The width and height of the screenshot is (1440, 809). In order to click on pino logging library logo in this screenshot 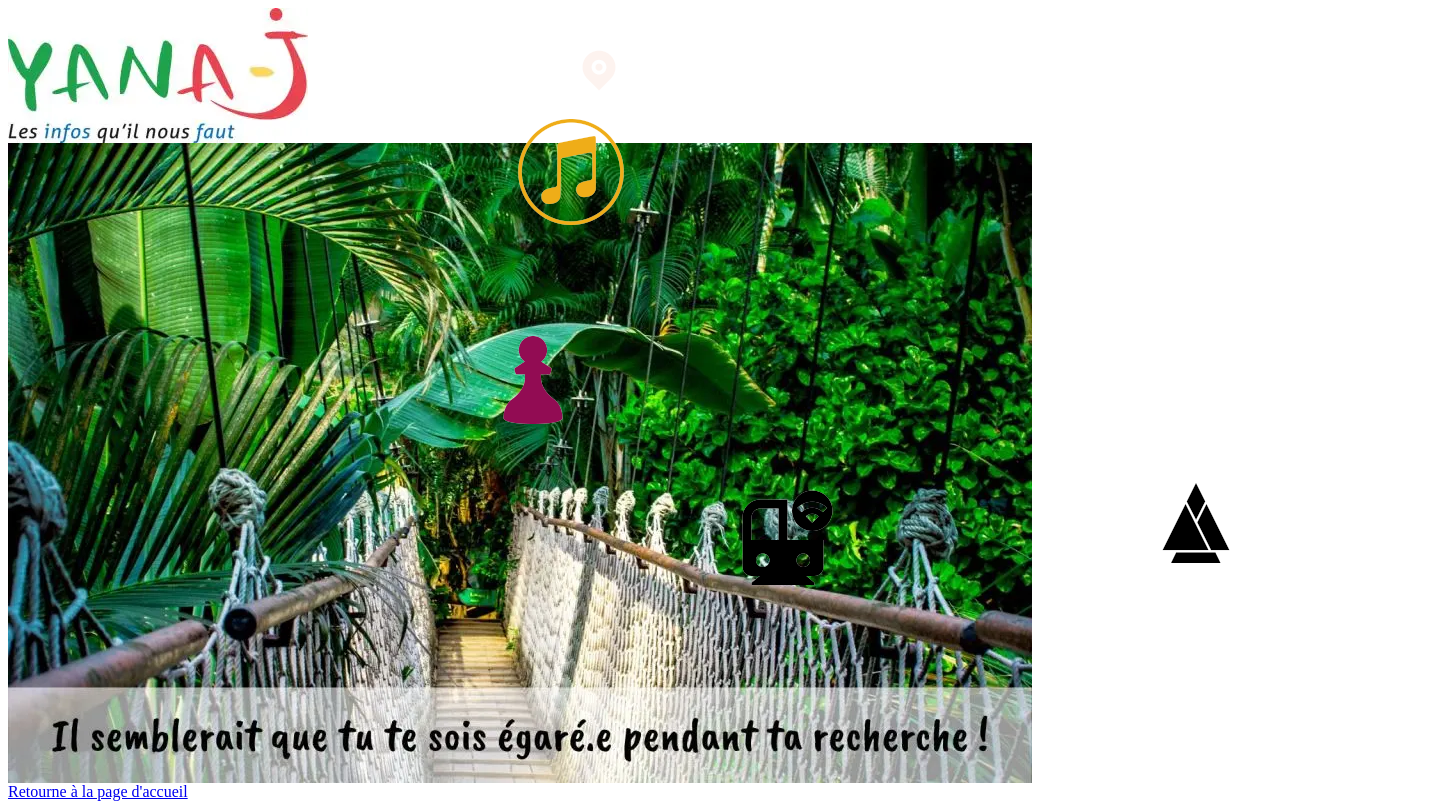, I will do `click(1196, 523)`.